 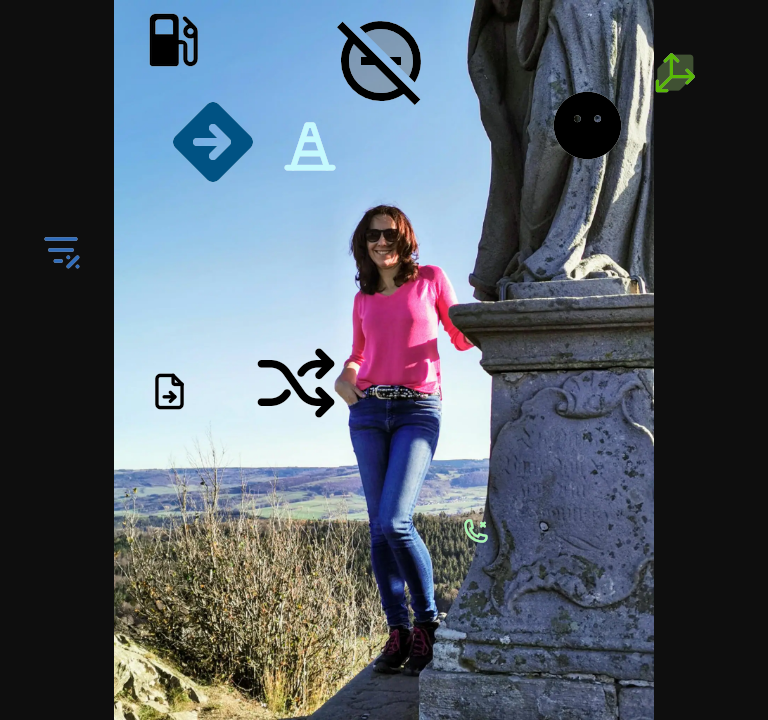 What do you see at coordinates (587, 125) in the screenshot?
I see `indicates neutral feedback or rating` at bounding box center [587, 125].